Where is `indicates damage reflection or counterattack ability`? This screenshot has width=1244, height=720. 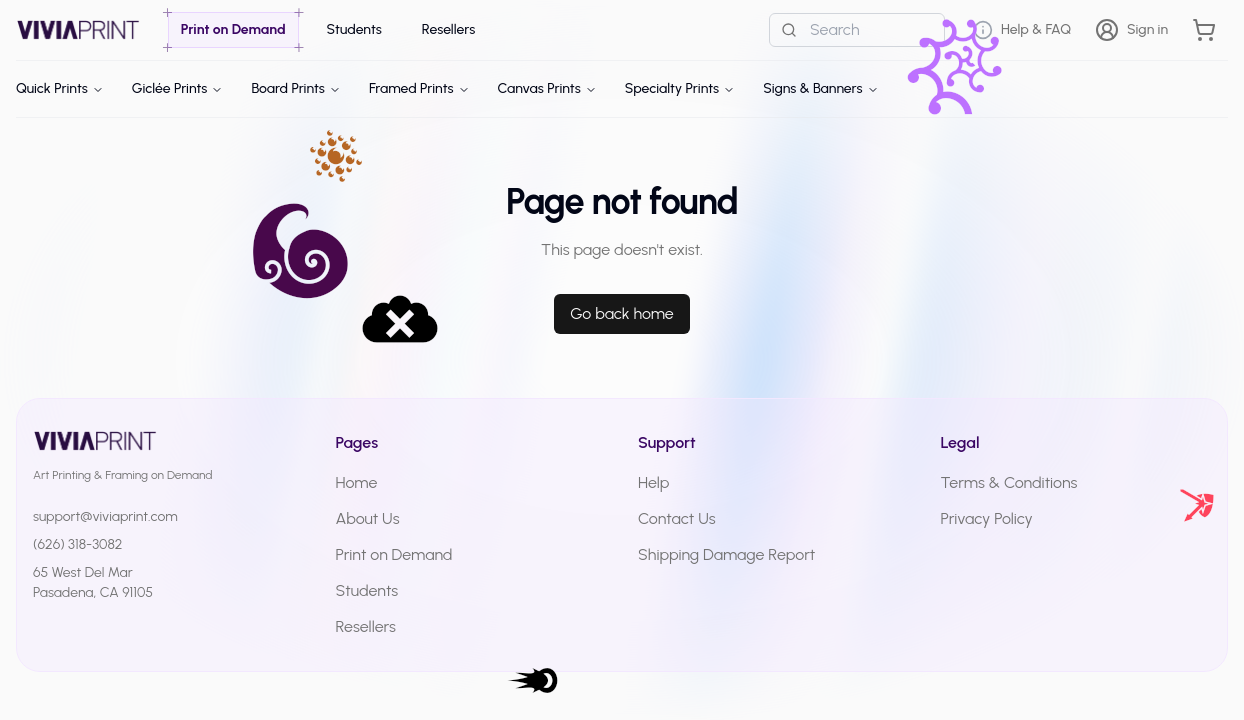 indicates damage reflection or counterattack ability is located at coordinates (1197, 506).